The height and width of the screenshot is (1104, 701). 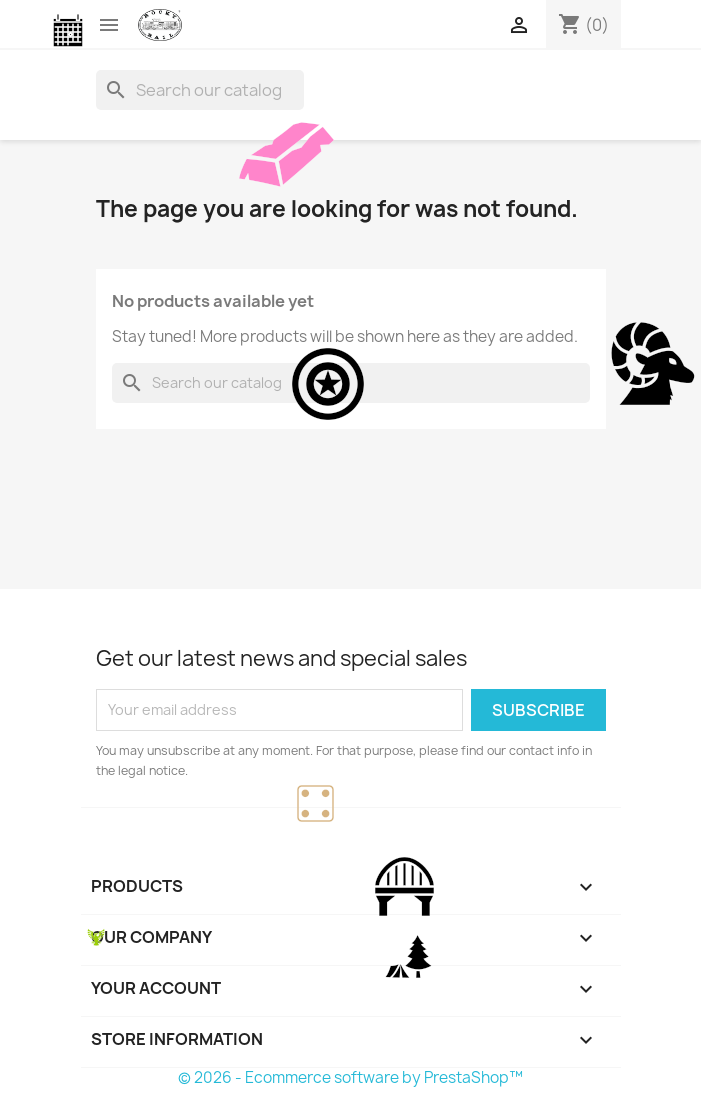 What do you see at coordinates (652, 363) in the screenshot?
I see `view ram or aries zodiac sign` at bounding box center [652, 363].